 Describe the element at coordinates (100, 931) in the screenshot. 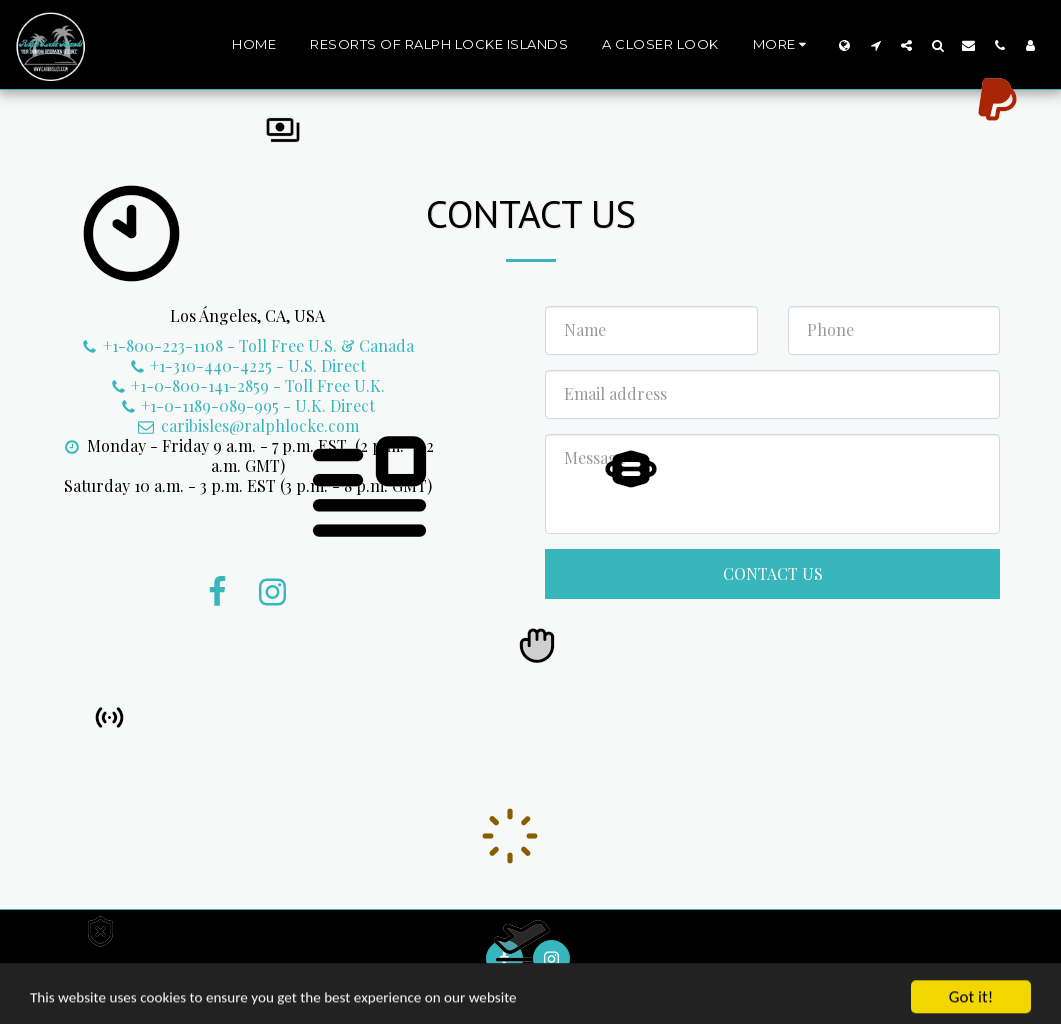

I see `security protection disabled or off` at that location.